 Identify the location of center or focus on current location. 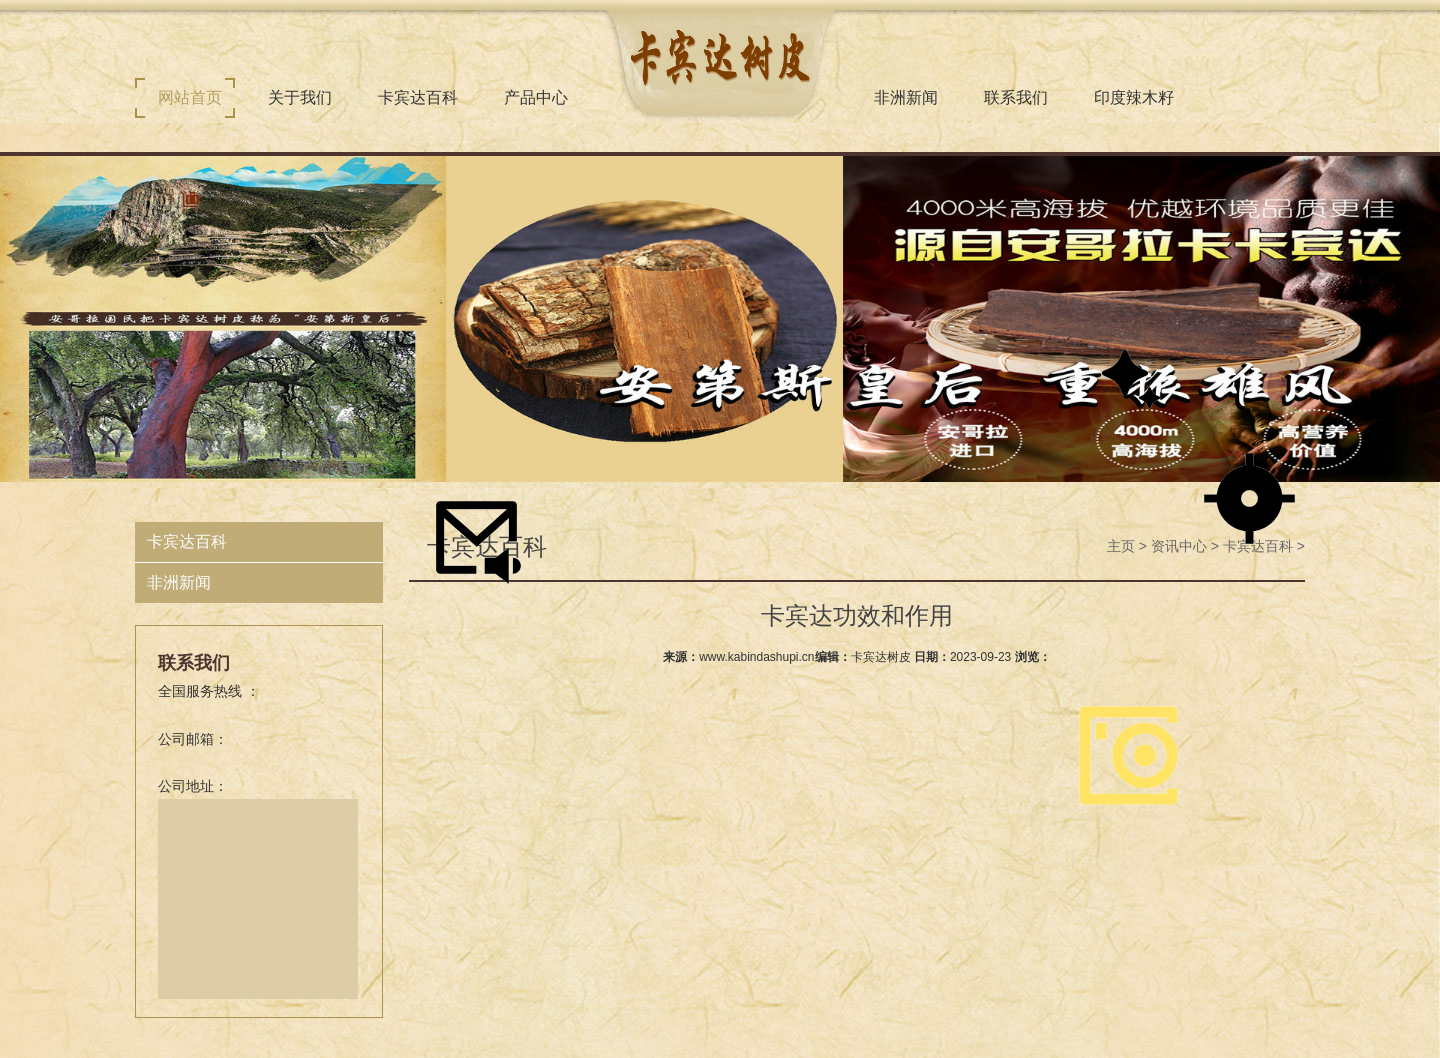
(1249, 498).